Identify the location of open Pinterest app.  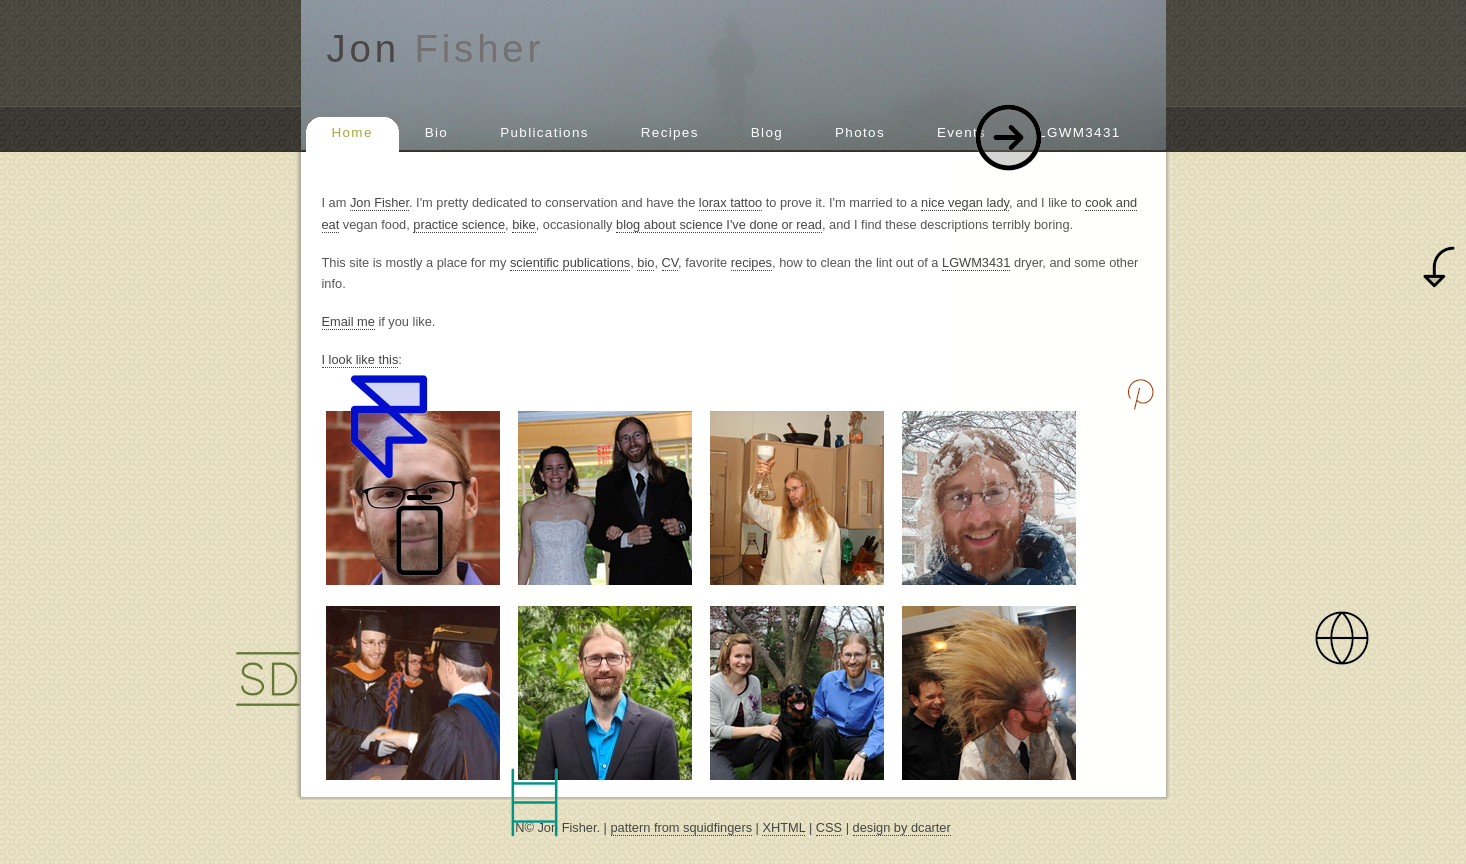
(1139, 394).